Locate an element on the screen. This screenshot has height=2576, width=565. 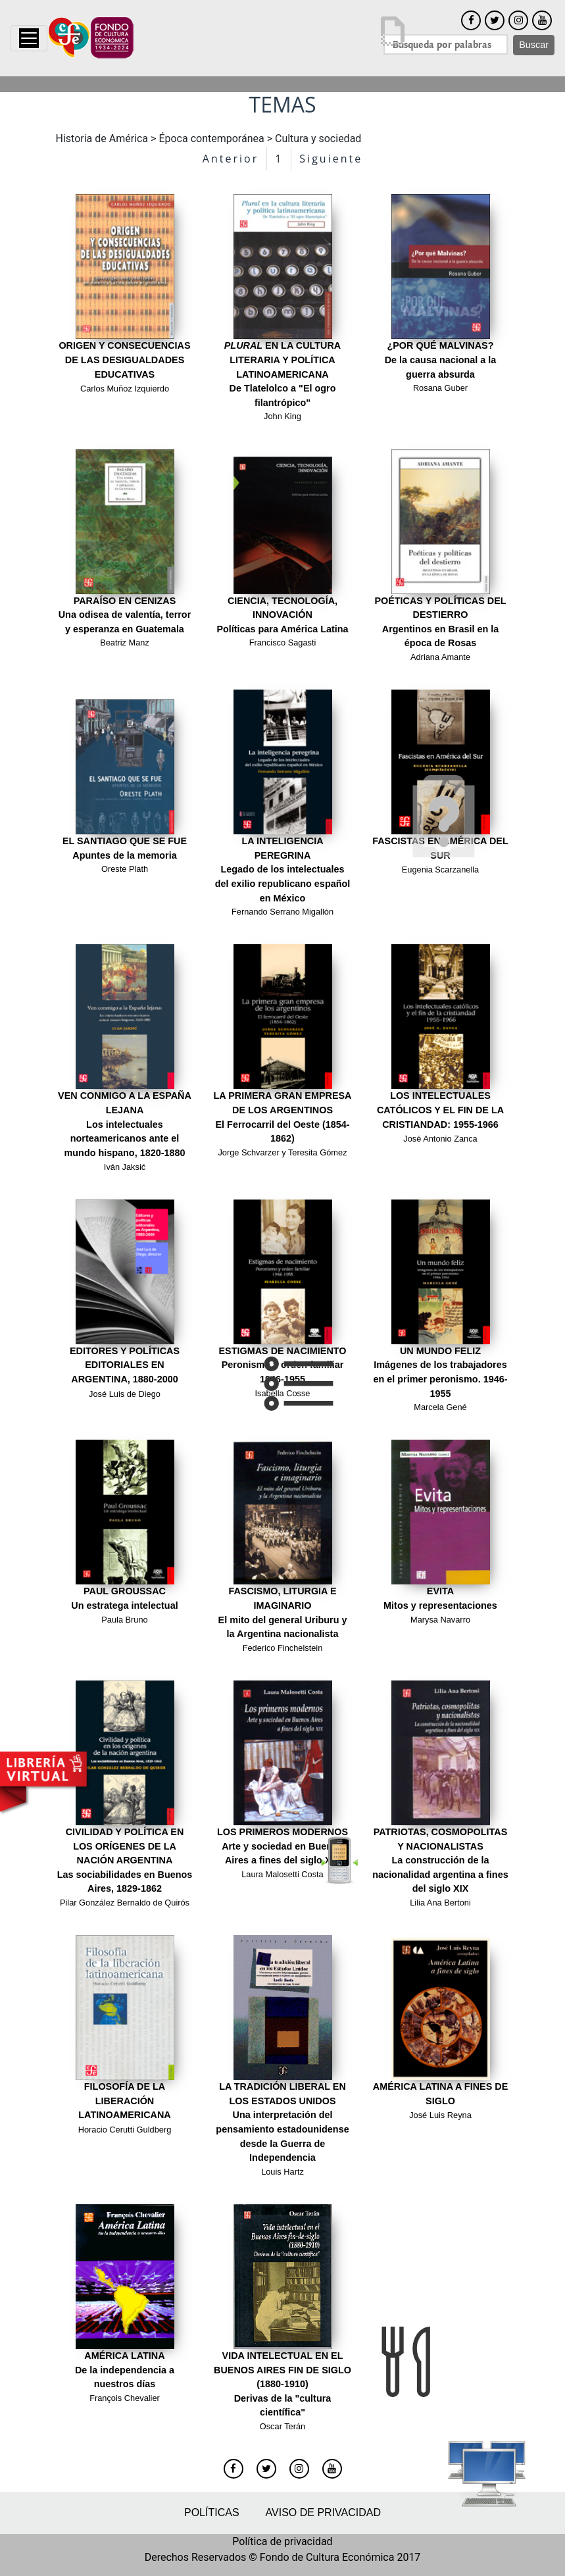
access your templates folder is located at coordinates (393, 30).